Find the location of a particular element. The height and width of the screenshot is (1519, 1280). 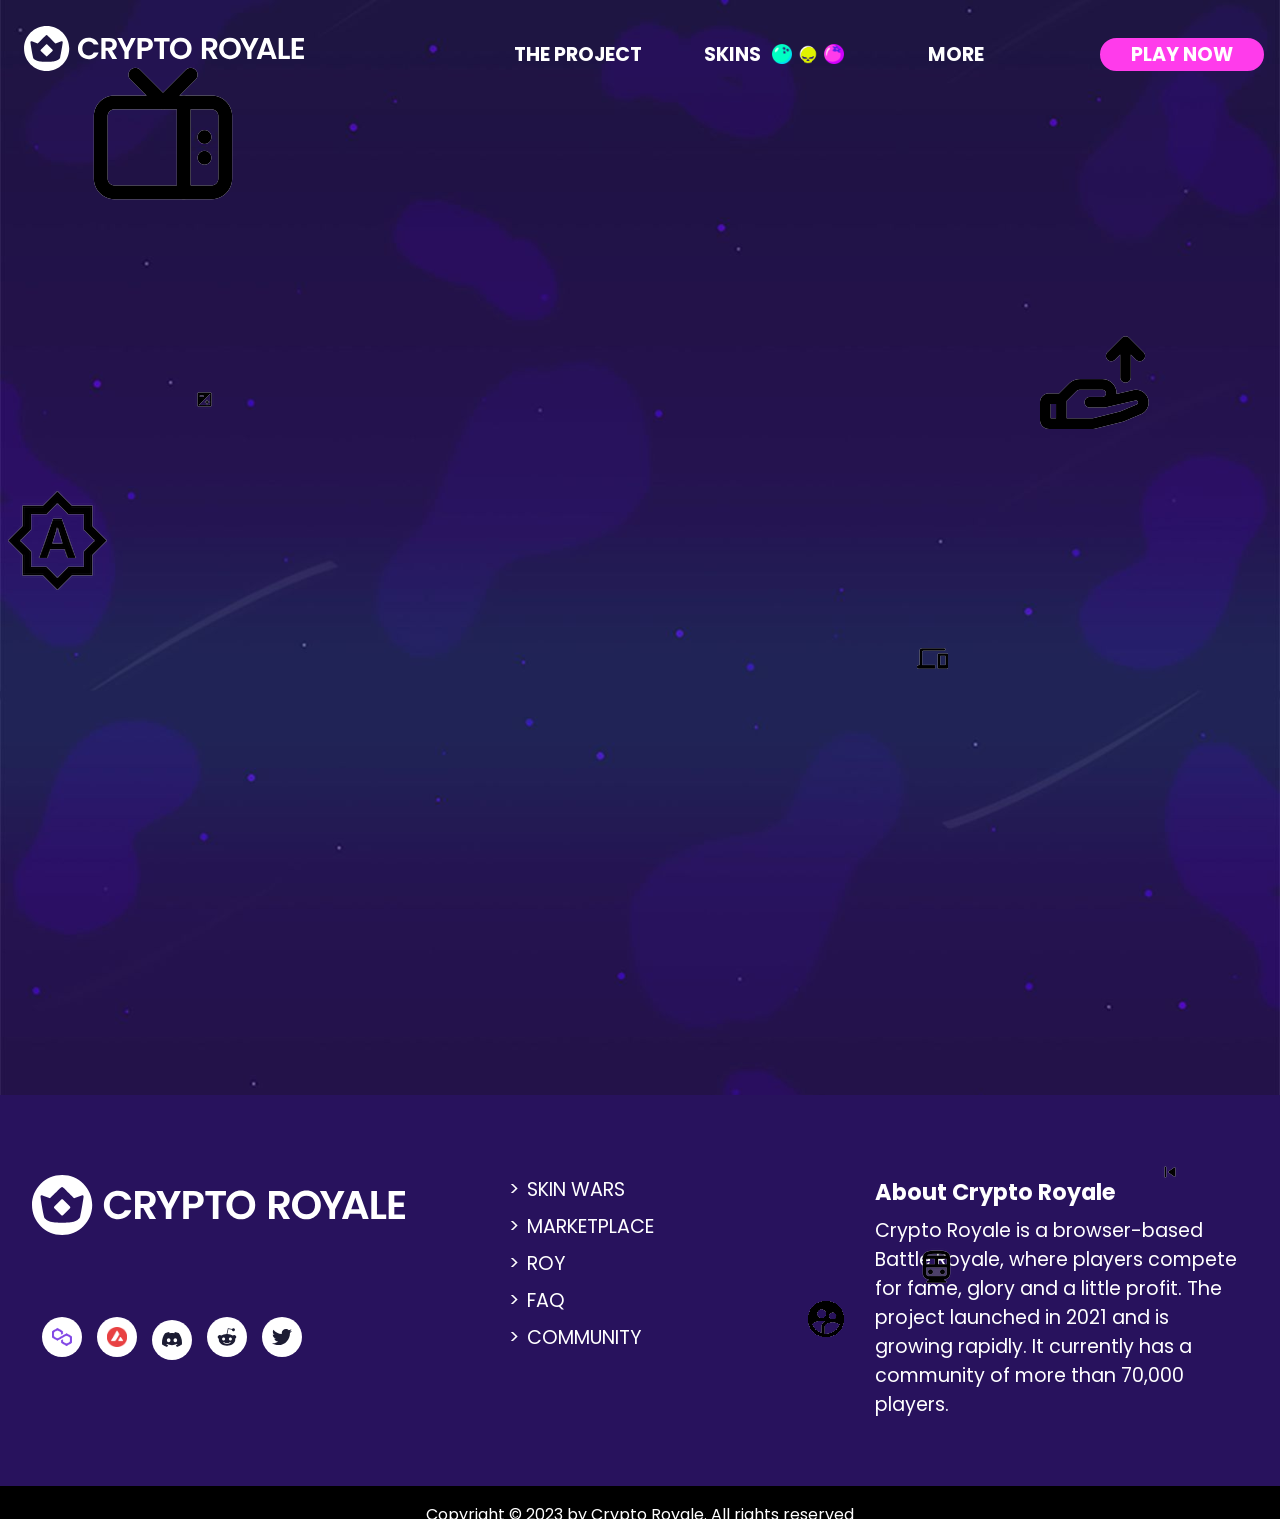

enable automatic brightness adjustment is located at coordinates (57, 540).